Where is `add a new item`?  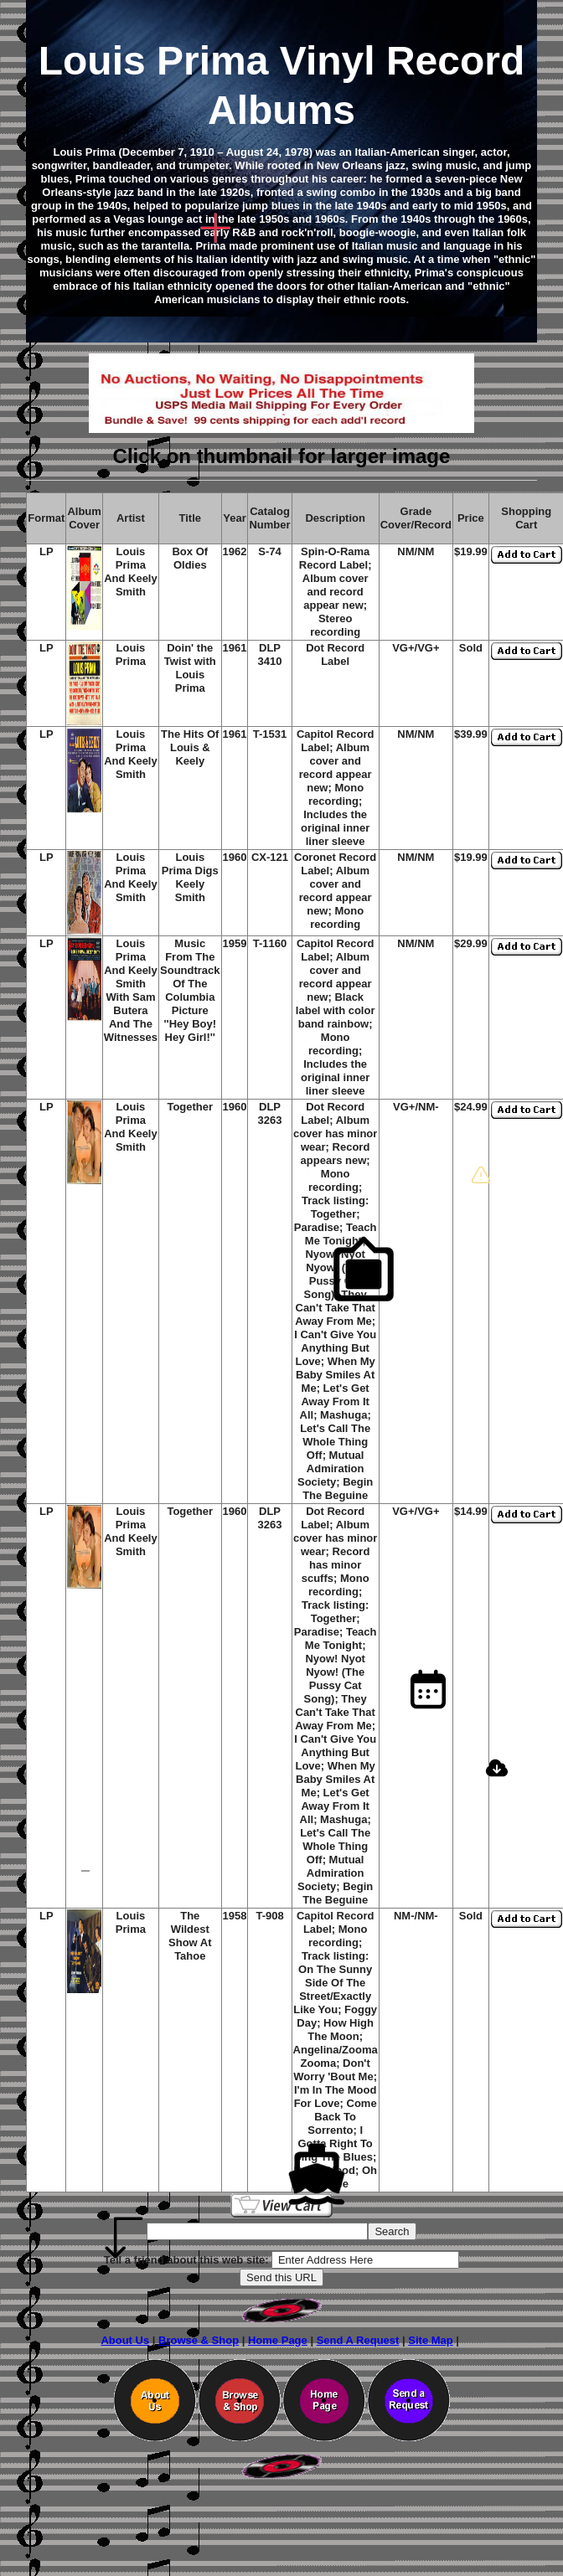 add a new item is located at coordinates (216, 229).